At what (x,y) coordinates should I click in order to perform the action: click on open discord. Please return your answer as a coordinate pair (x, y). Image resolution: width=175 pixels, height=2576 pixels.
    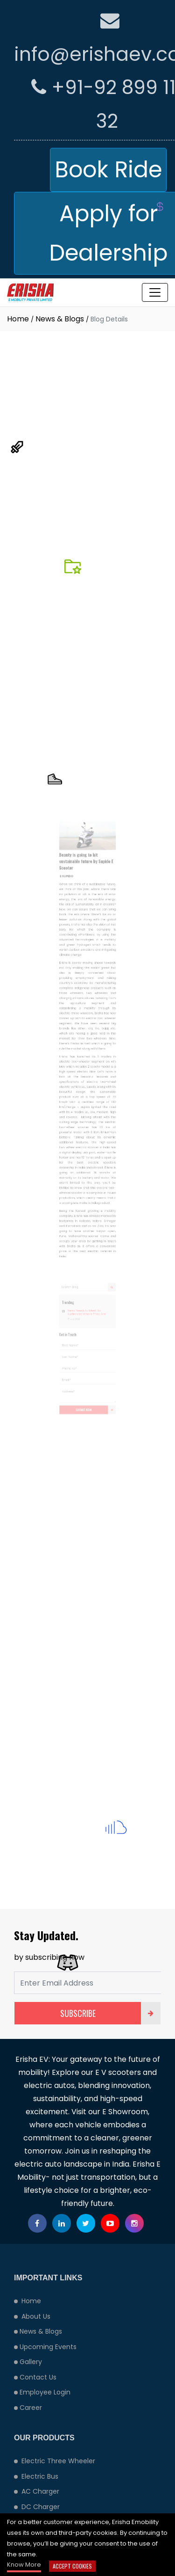
    Looking at the image, I should click on (68, 1962).